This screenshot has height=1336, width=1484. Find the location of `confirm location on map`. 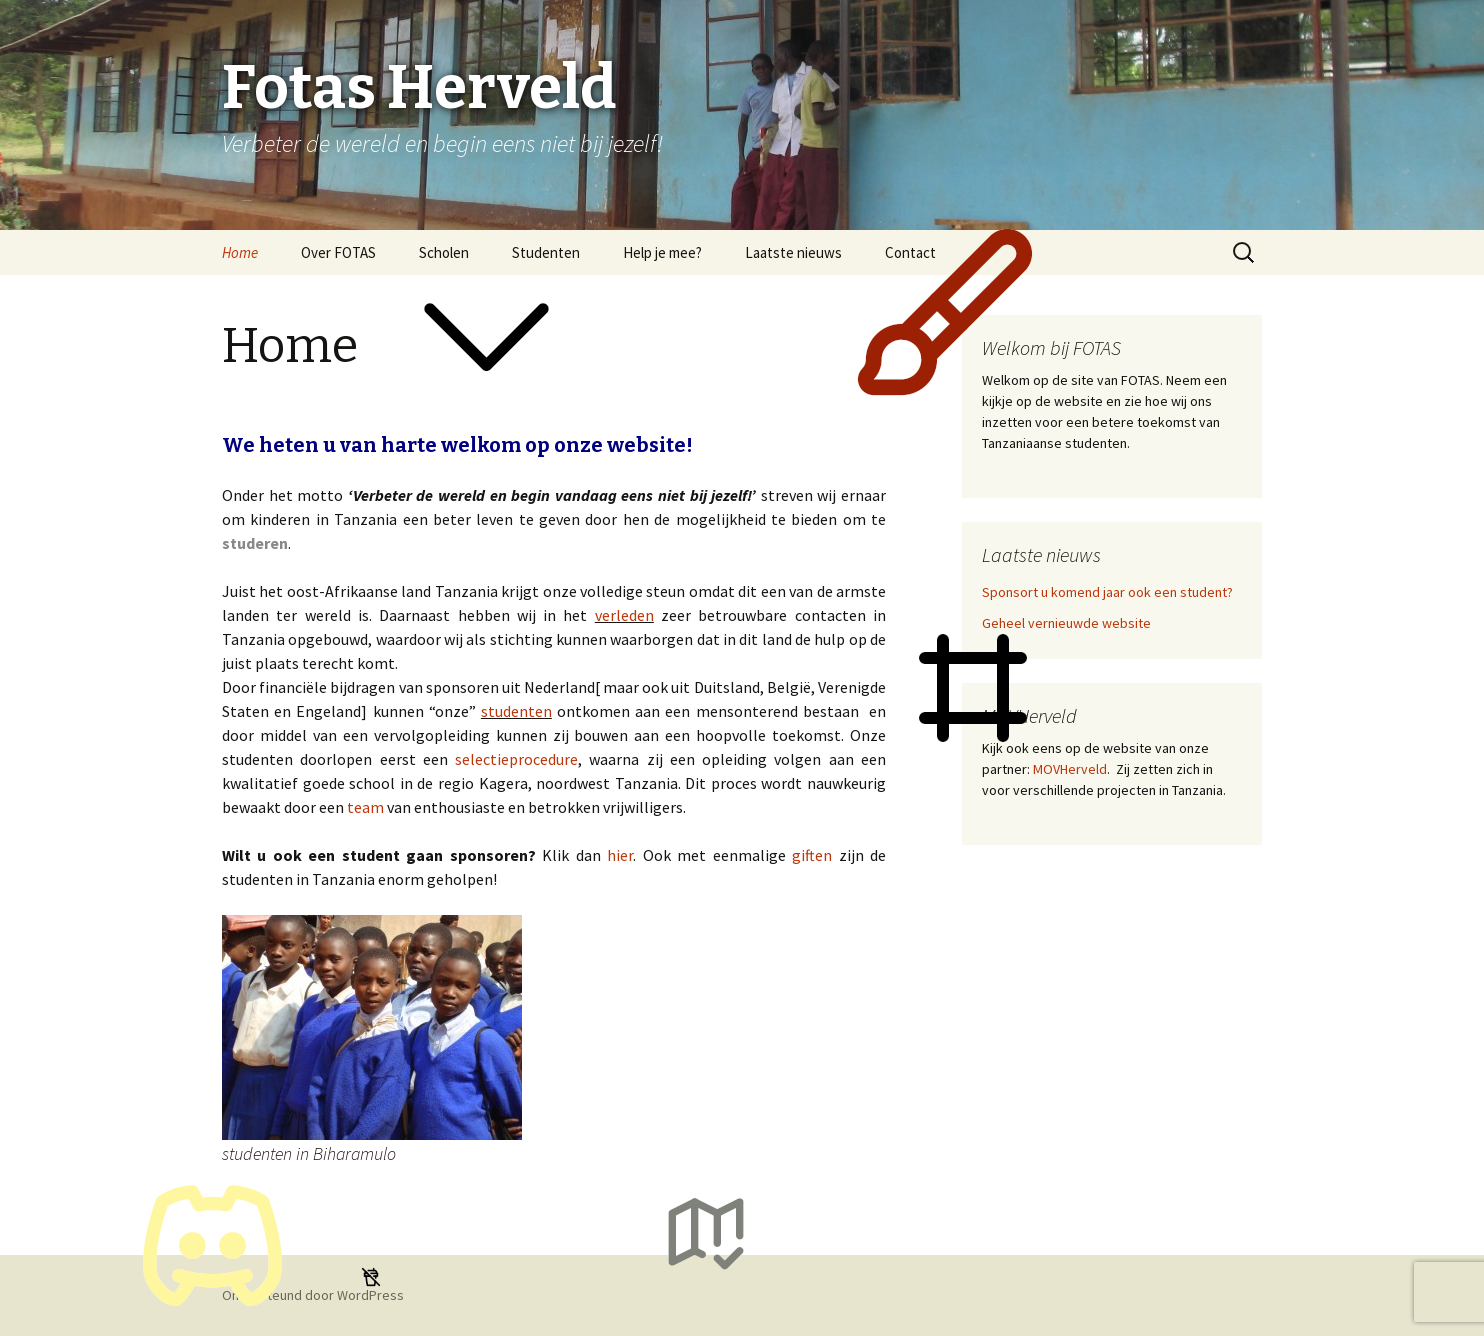

confirm location on map is located at coordinates (706, 1232).